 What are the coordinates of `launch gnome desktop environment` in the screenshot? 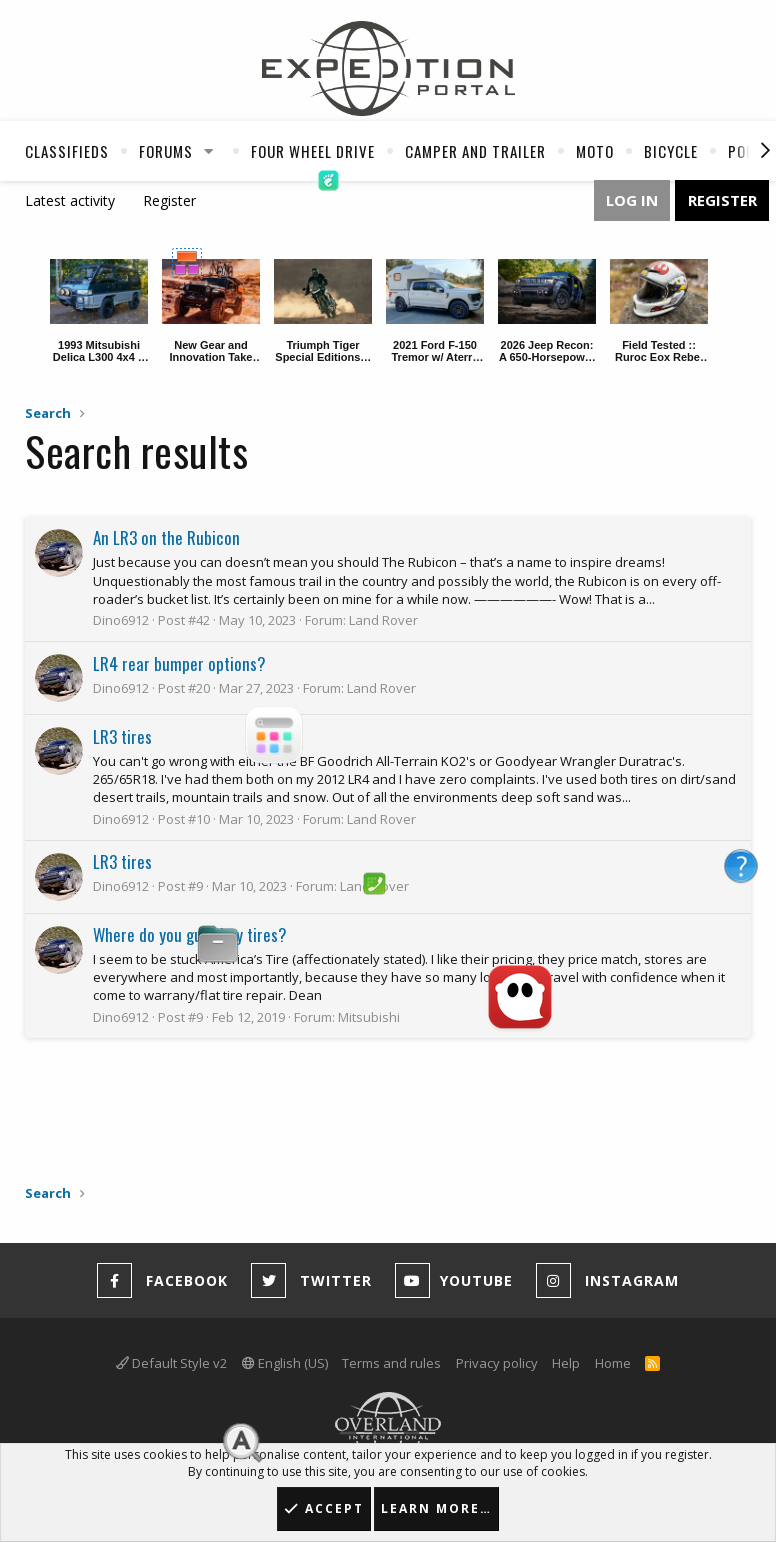 It's located at (328, 180).